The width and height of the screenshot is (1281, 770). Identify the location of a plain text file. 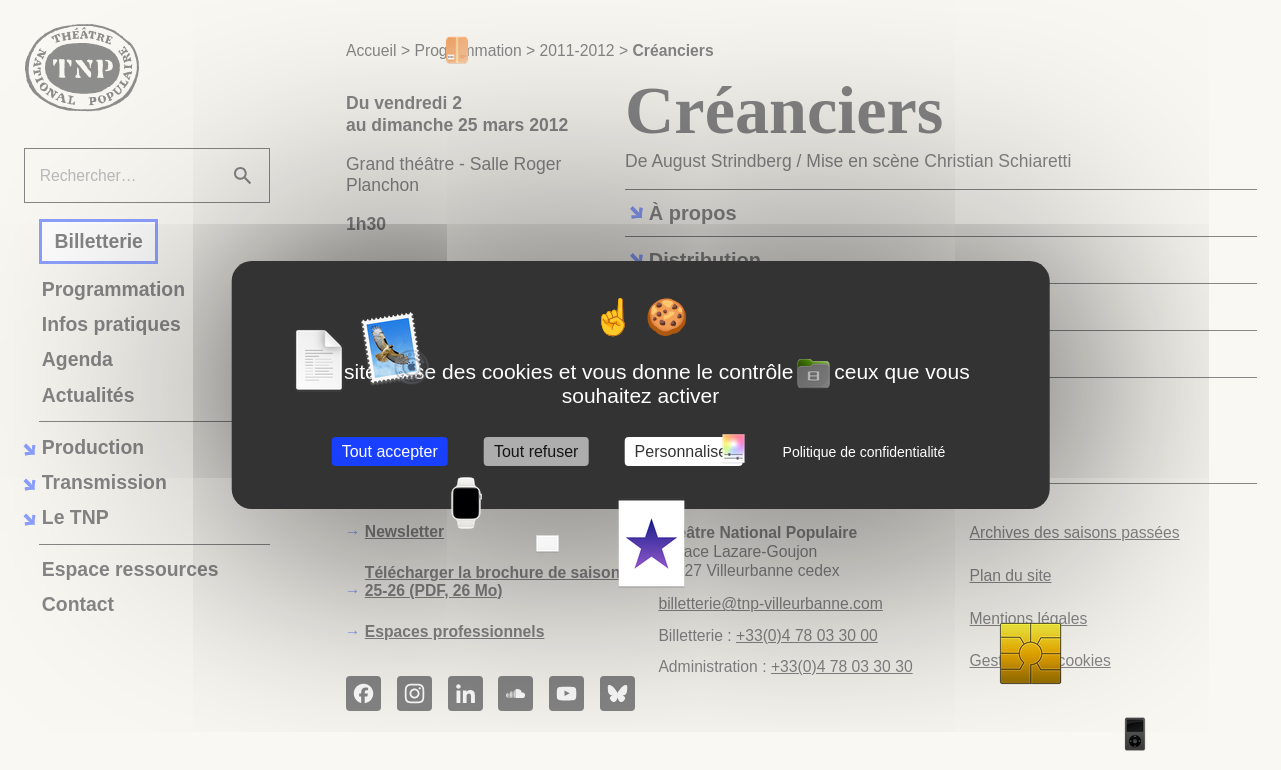
(319, 361).